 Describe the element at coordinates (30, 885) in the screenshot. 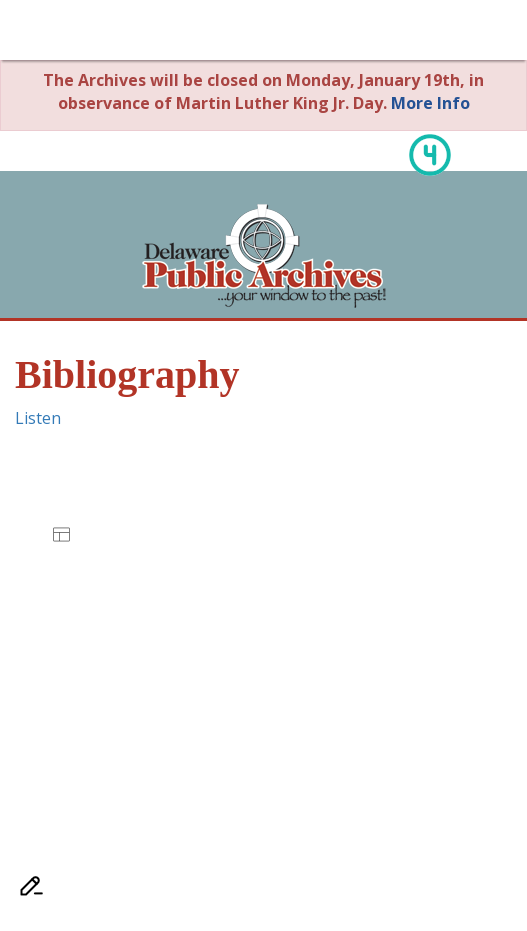

I see `remove editing capabilities` at that location.